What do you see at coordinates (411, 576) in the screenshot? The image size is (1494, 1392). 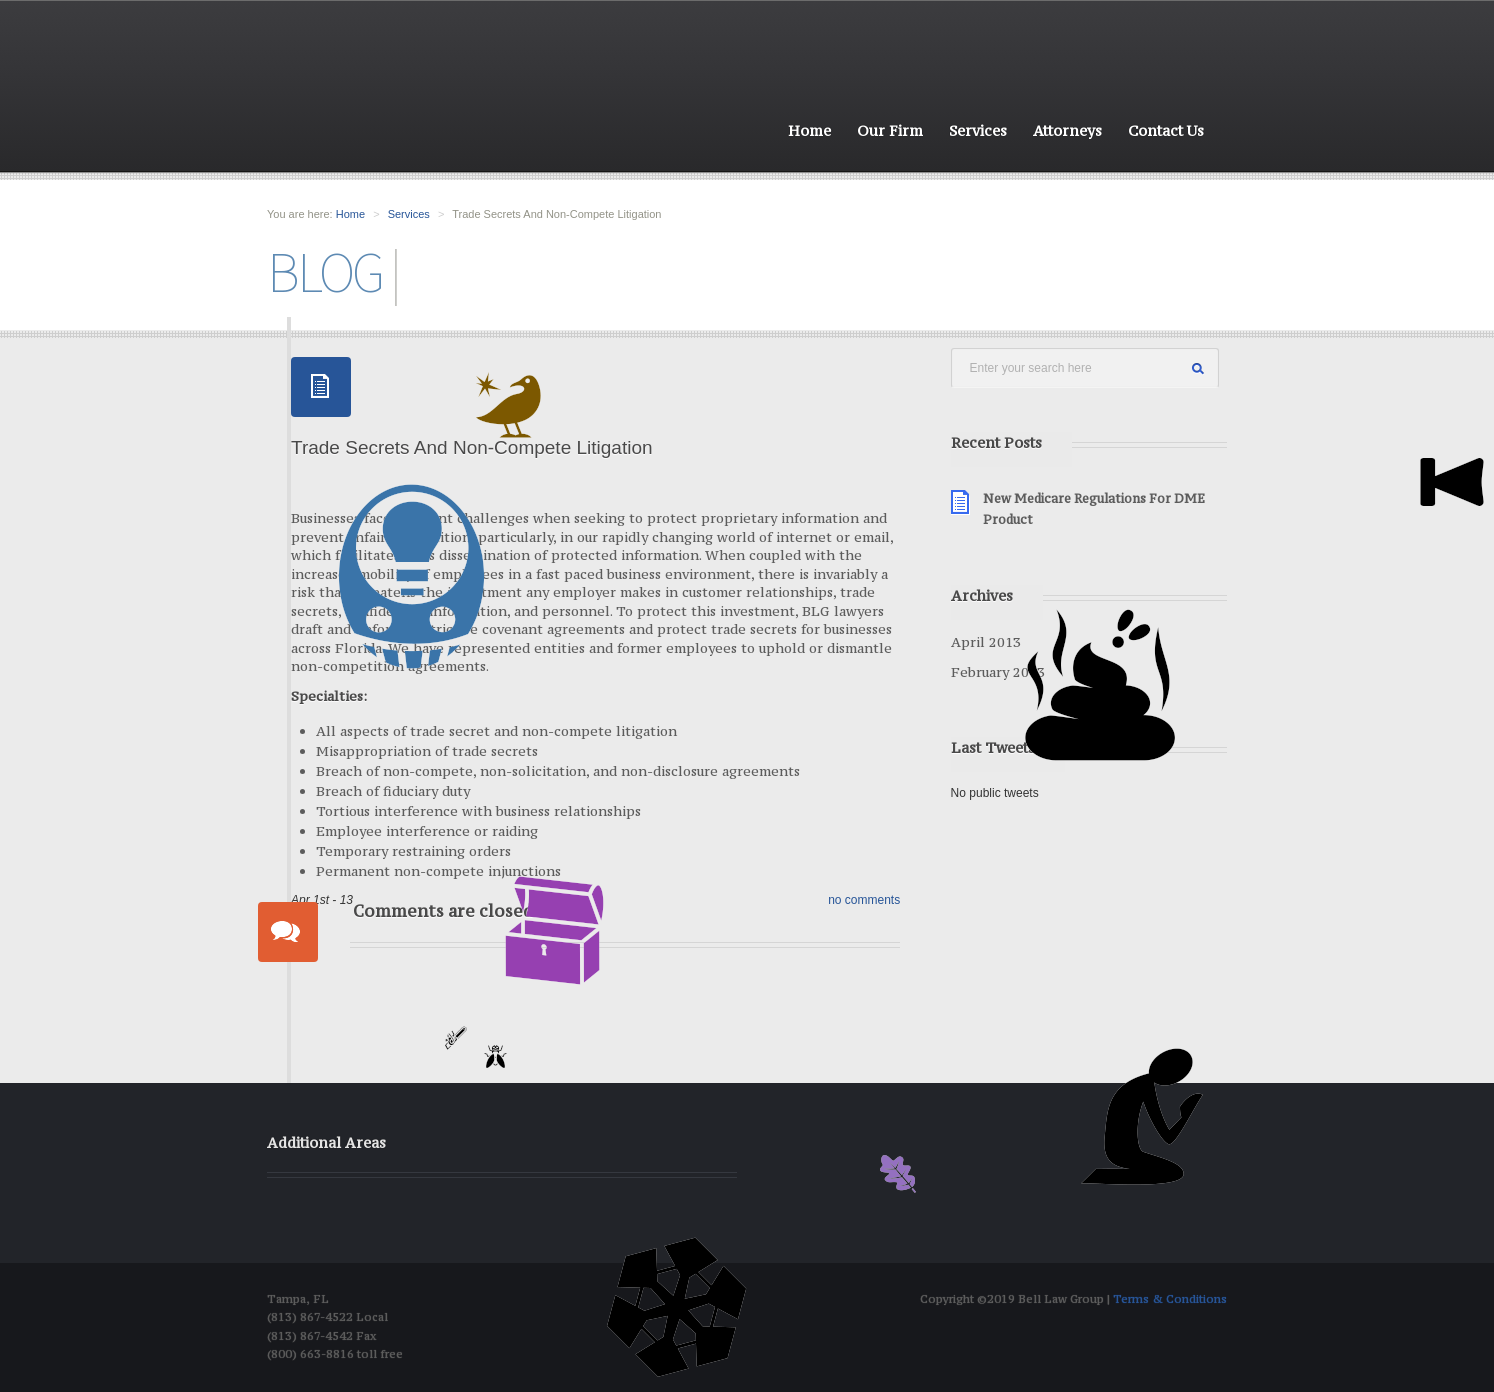 I see `submit a new idea or suggestion` at bounding box center [411, 576].